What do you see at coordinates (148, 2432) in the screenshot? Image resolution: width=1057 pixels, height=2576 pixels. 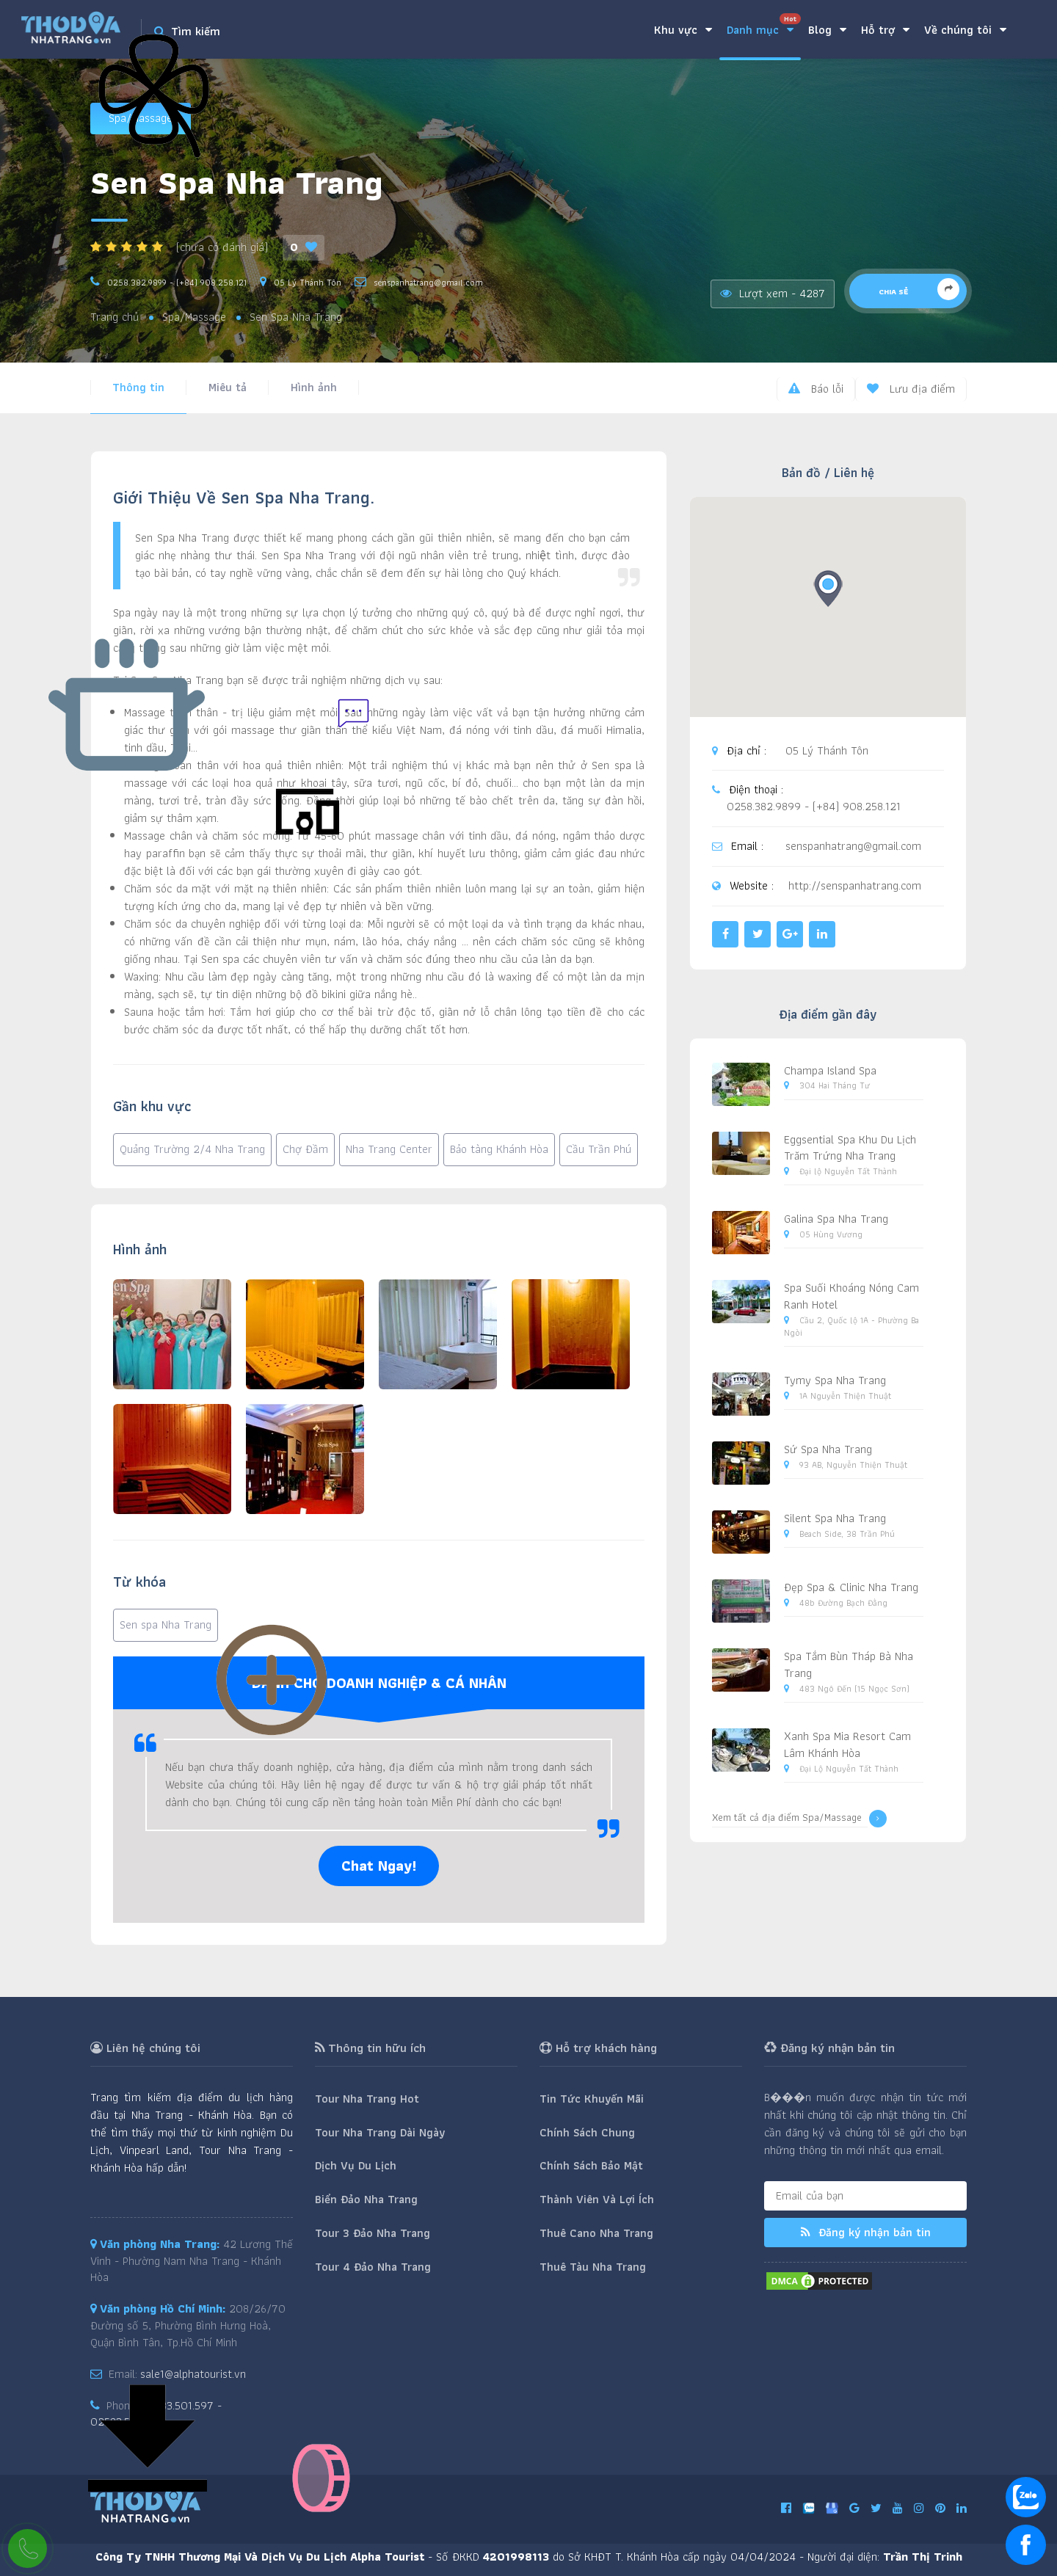 I see `download a file or content` at bounding box center [148, 2432].